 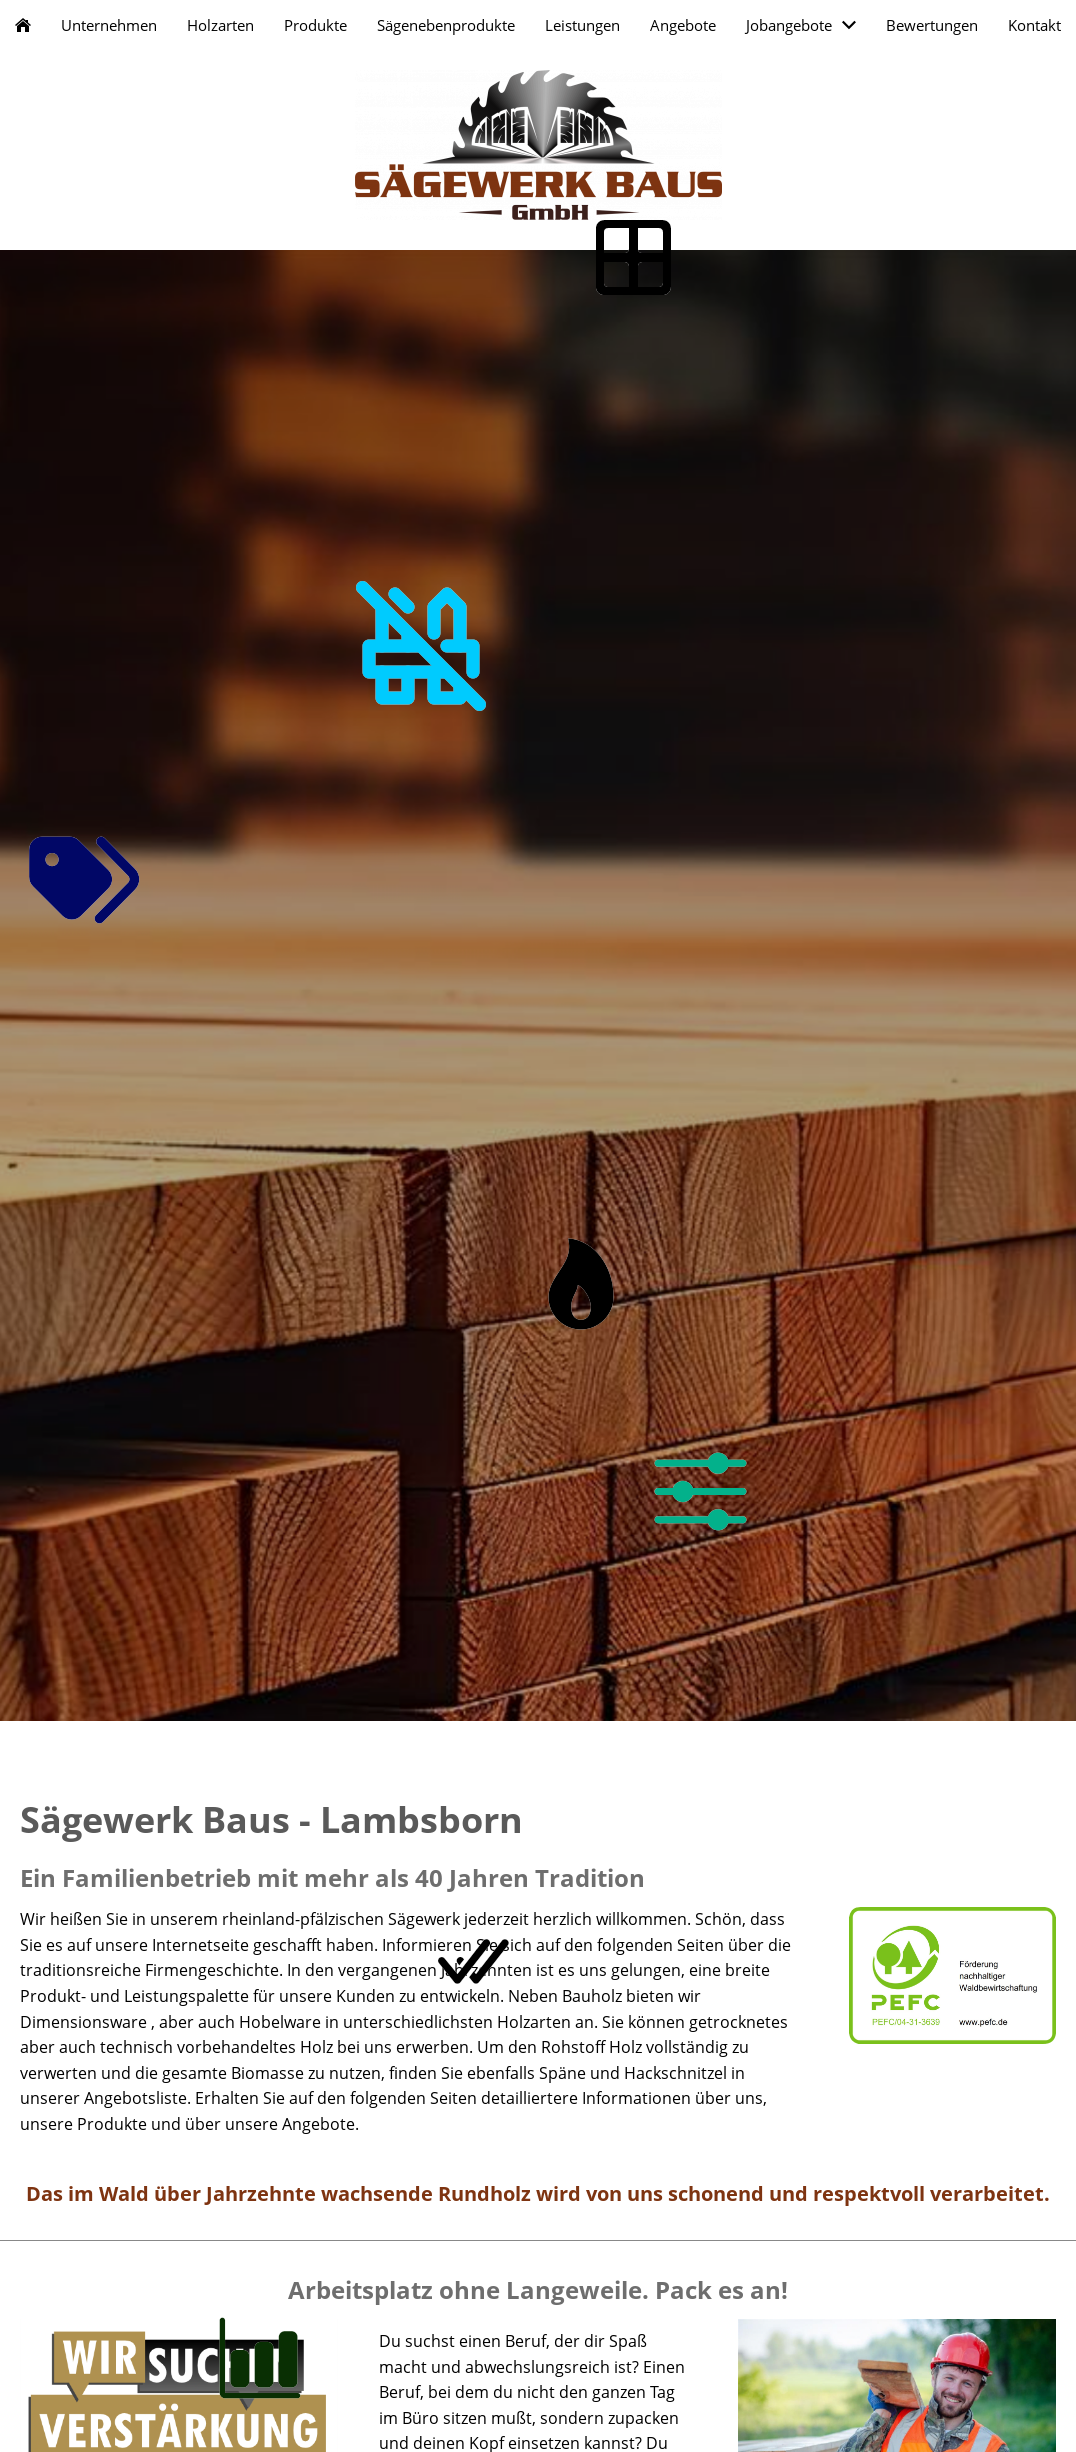 What do you see at coordinates (581, 1284) in the screenshot?
I see `indicates trending or hot content` at bounding box center [581, 1284].